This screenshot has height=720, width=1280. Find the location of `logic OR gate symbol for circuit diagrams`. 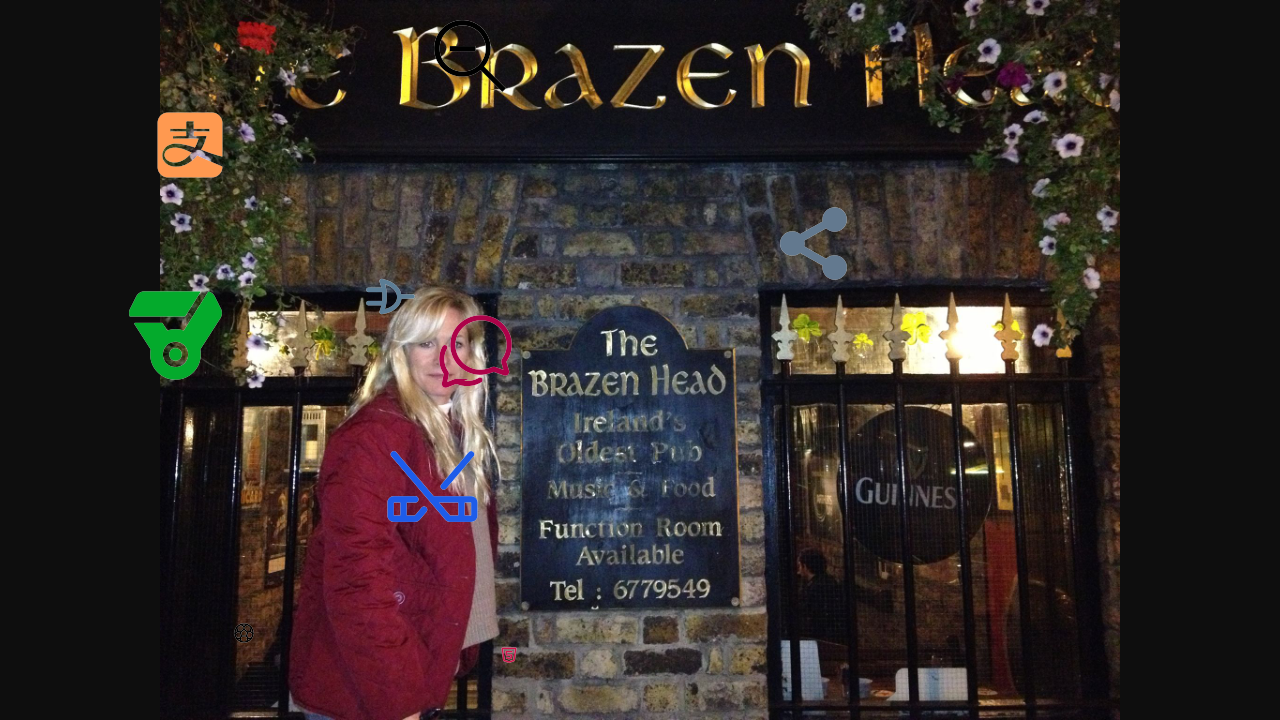

logic OR gate symbol for circuit diagrams is located at coordinates (390, 296).